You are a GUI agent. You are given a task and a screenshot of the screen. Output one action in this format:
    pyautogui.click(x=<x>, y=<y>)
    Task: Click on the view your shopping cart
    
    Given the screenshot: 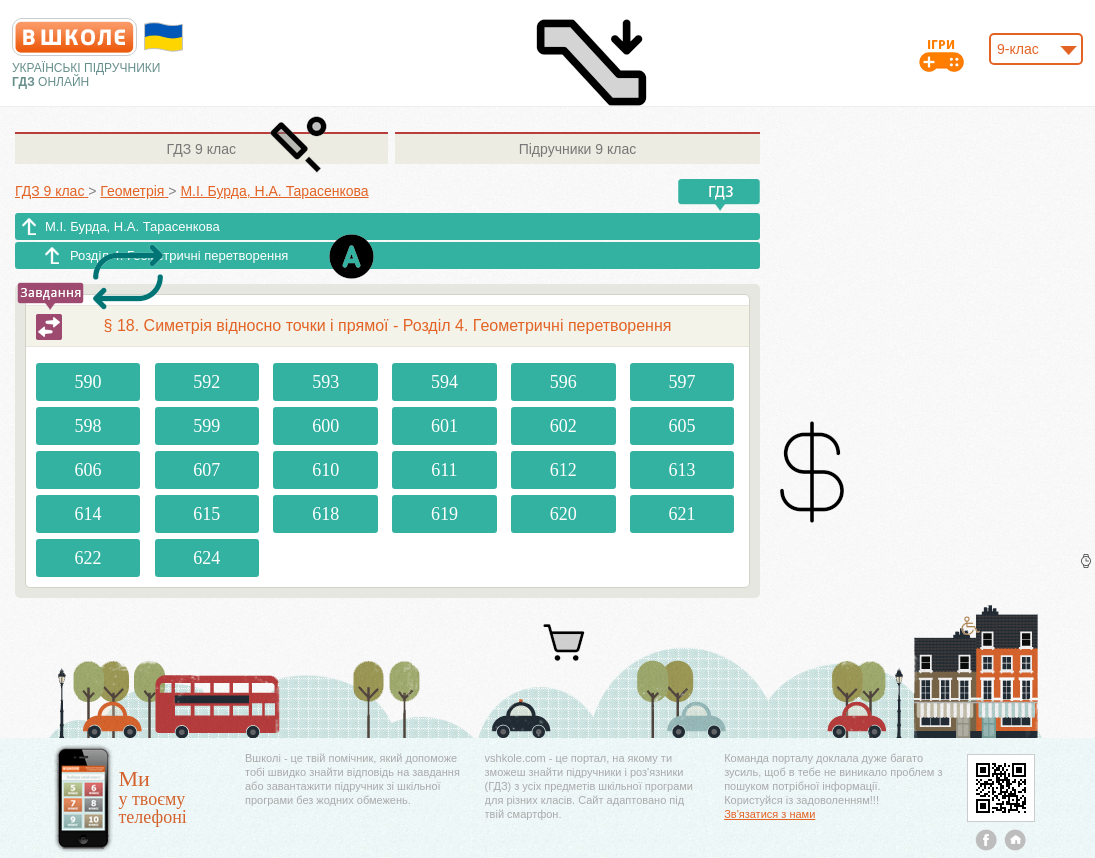 What is the action you would take?
    pyautogui.click(x=564, y=642)
    